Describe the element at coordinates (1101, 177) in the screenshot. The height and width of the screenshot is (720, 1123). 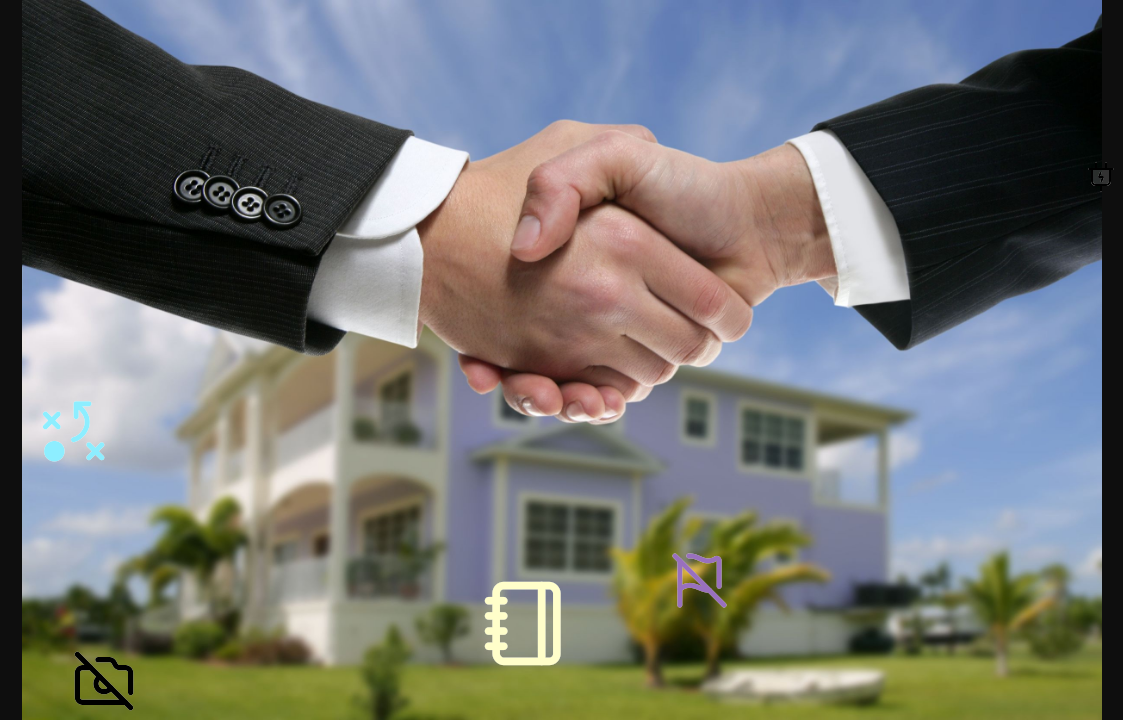
I see `indicates device is currently charging` at that location.